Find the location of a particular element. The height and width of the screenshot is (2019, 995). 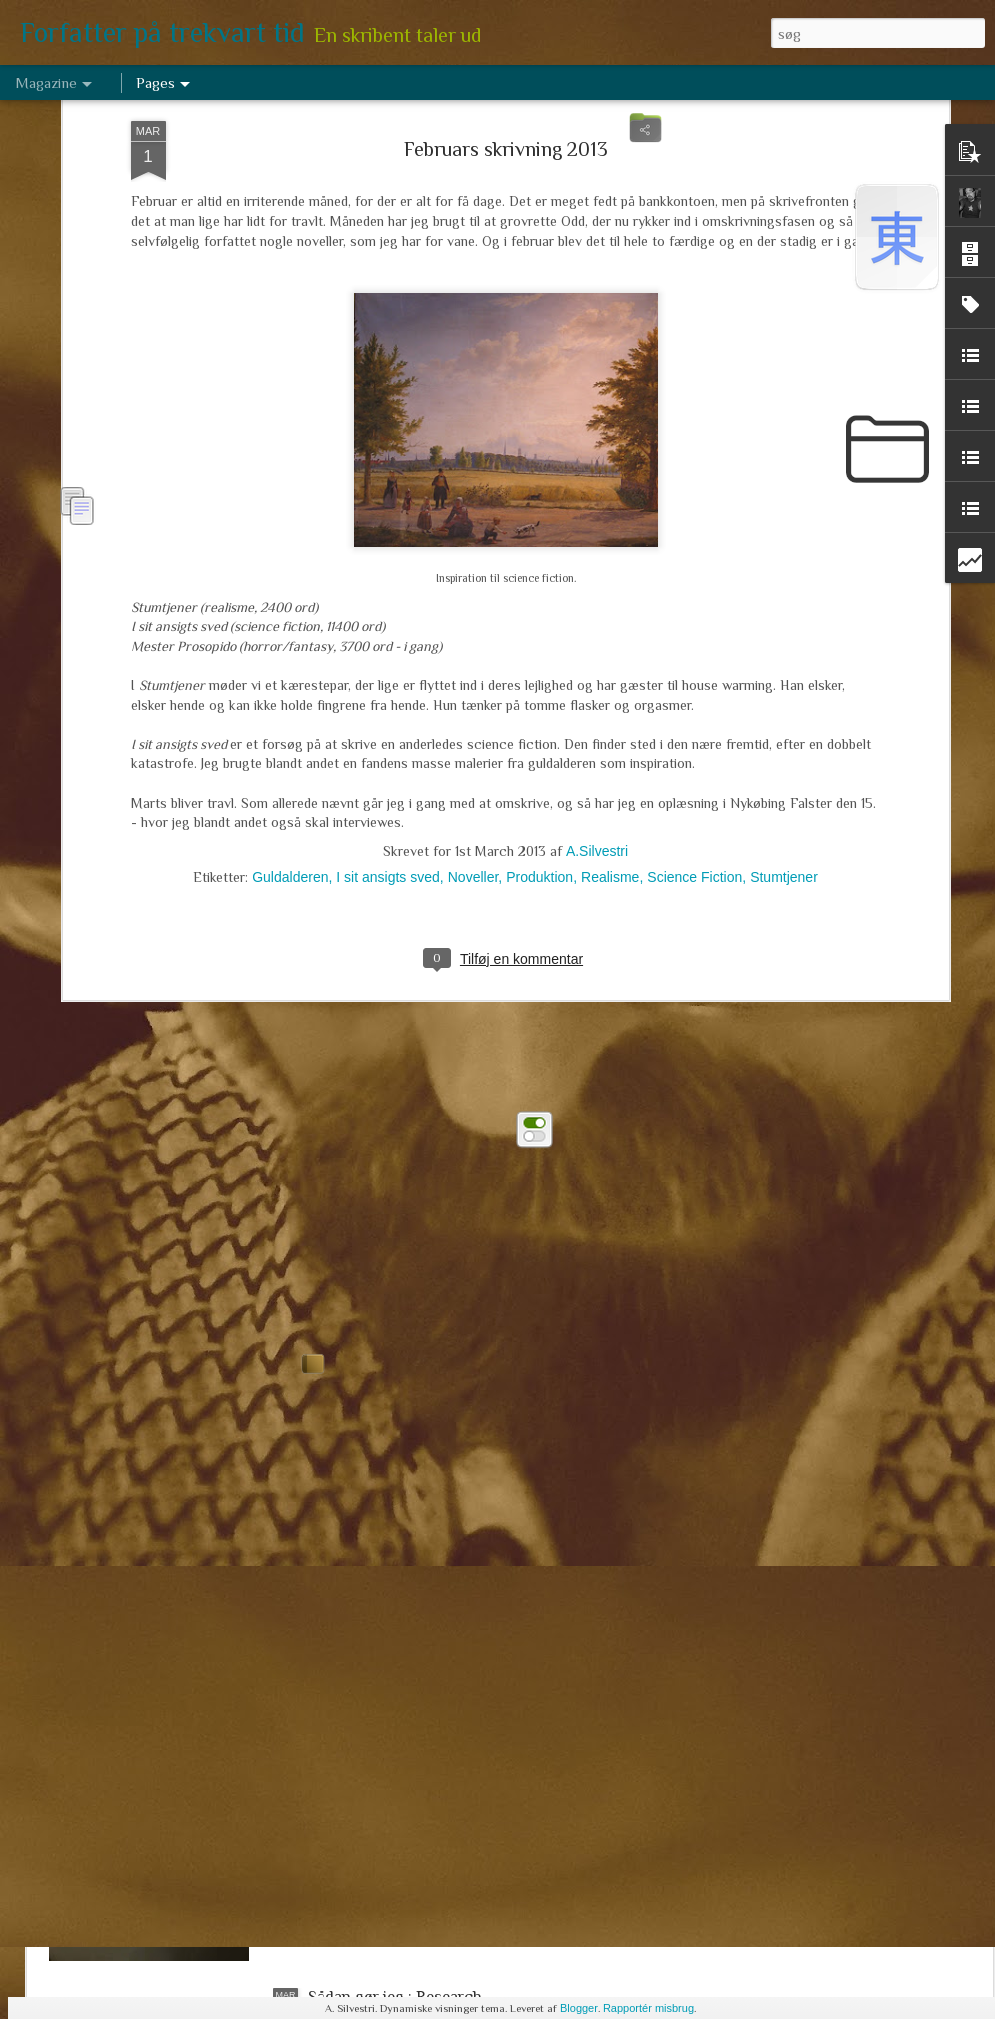

open file manager is located at coordinates (887, 446).